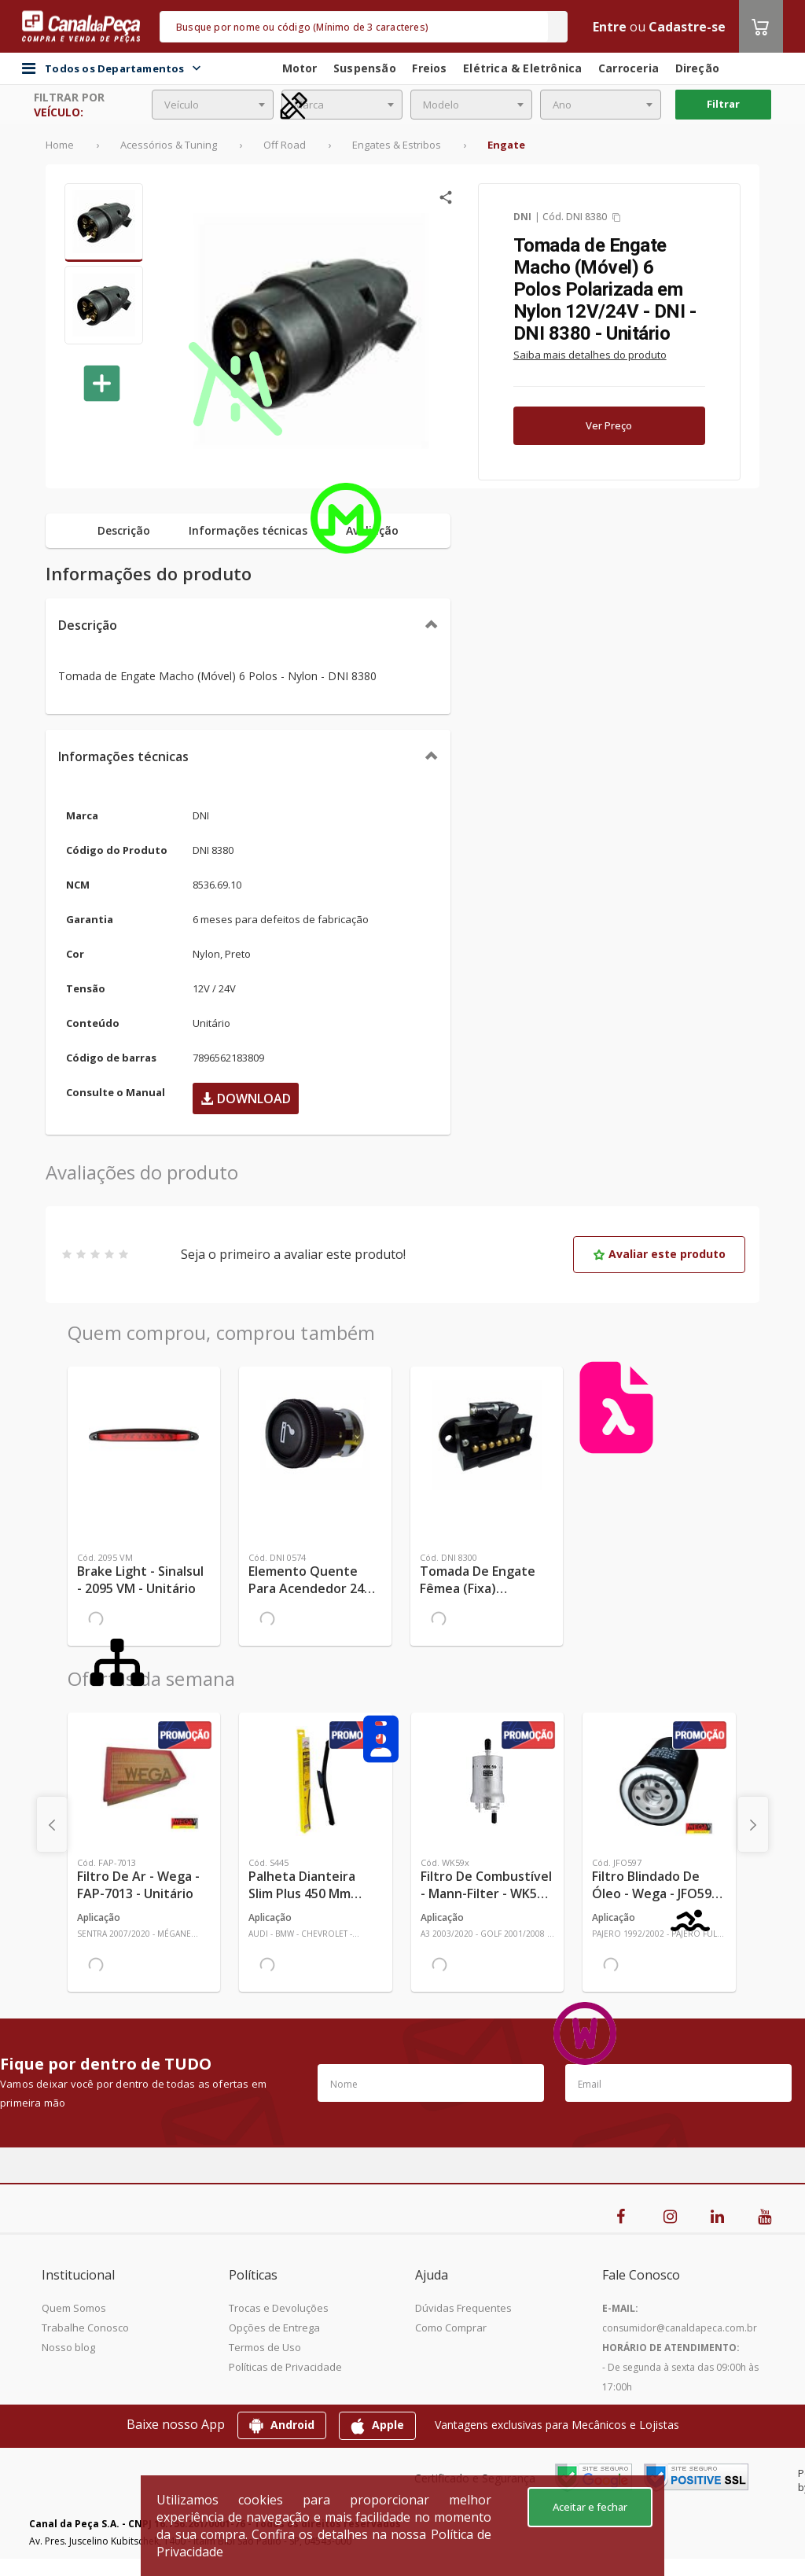 The height and width of the screenshot is (2576, 805). I want to click on editing is disabled or unavailable, so click(293, 106).